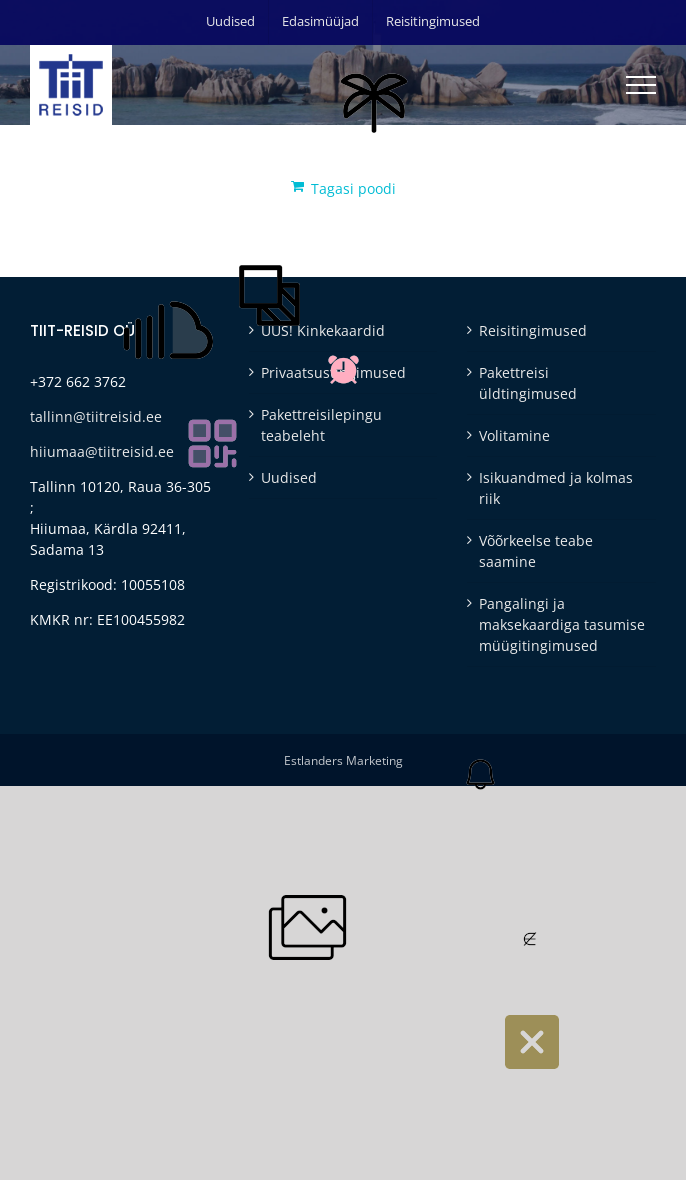  Describe the element at coordinates (269, 295) in the screenshot. I see `subtract or remove a layer from selection` at that location.